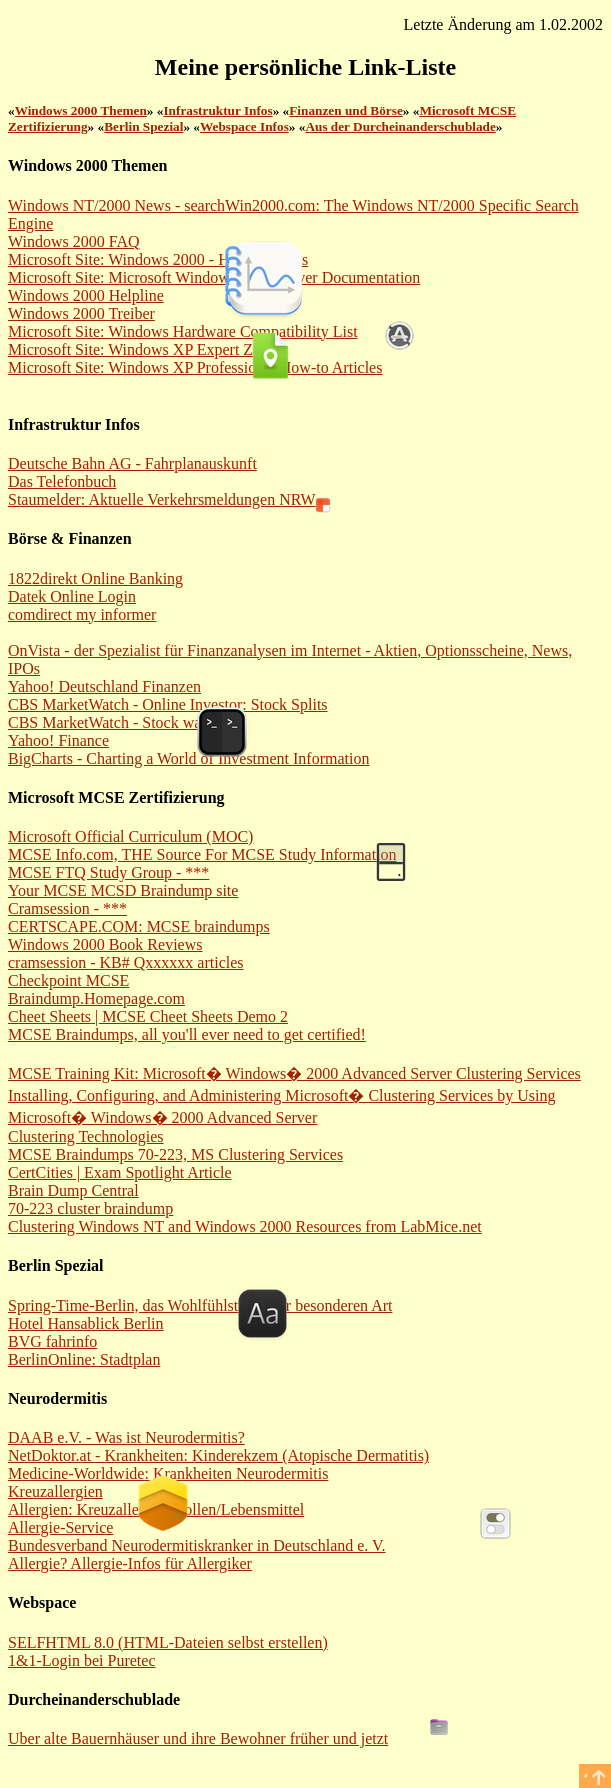  What do you see at coordinates (323, 505) in the screenshot?
I see `switch to the bottom-right workspace` at bounding box center [323, 505].